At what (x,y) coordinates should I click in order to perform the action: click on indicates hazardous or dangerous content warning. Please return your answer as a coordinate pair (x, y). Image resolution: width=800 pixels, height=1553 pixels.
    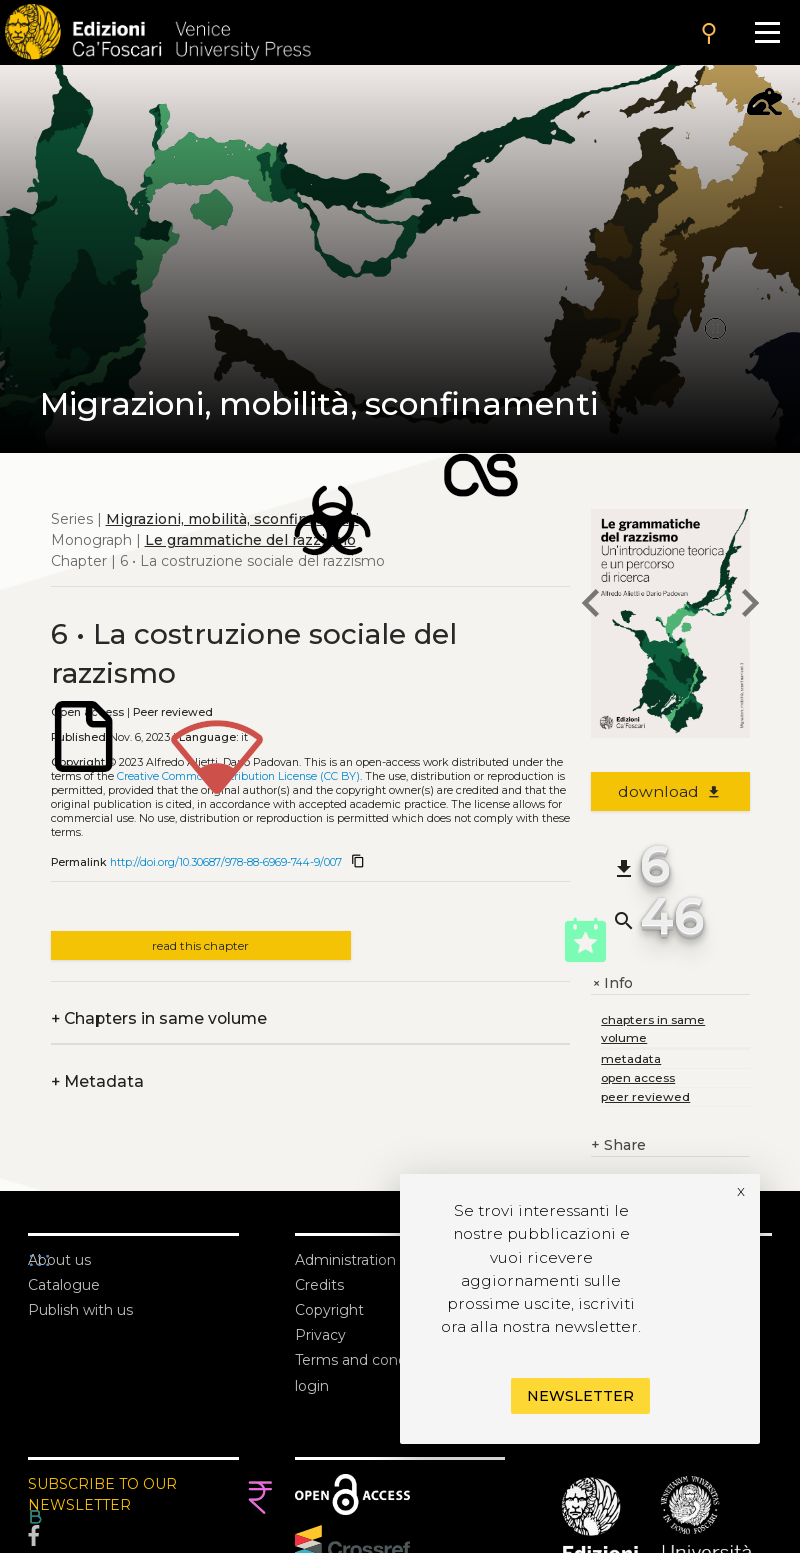
    Looking at the image, I should click on (332, 522).